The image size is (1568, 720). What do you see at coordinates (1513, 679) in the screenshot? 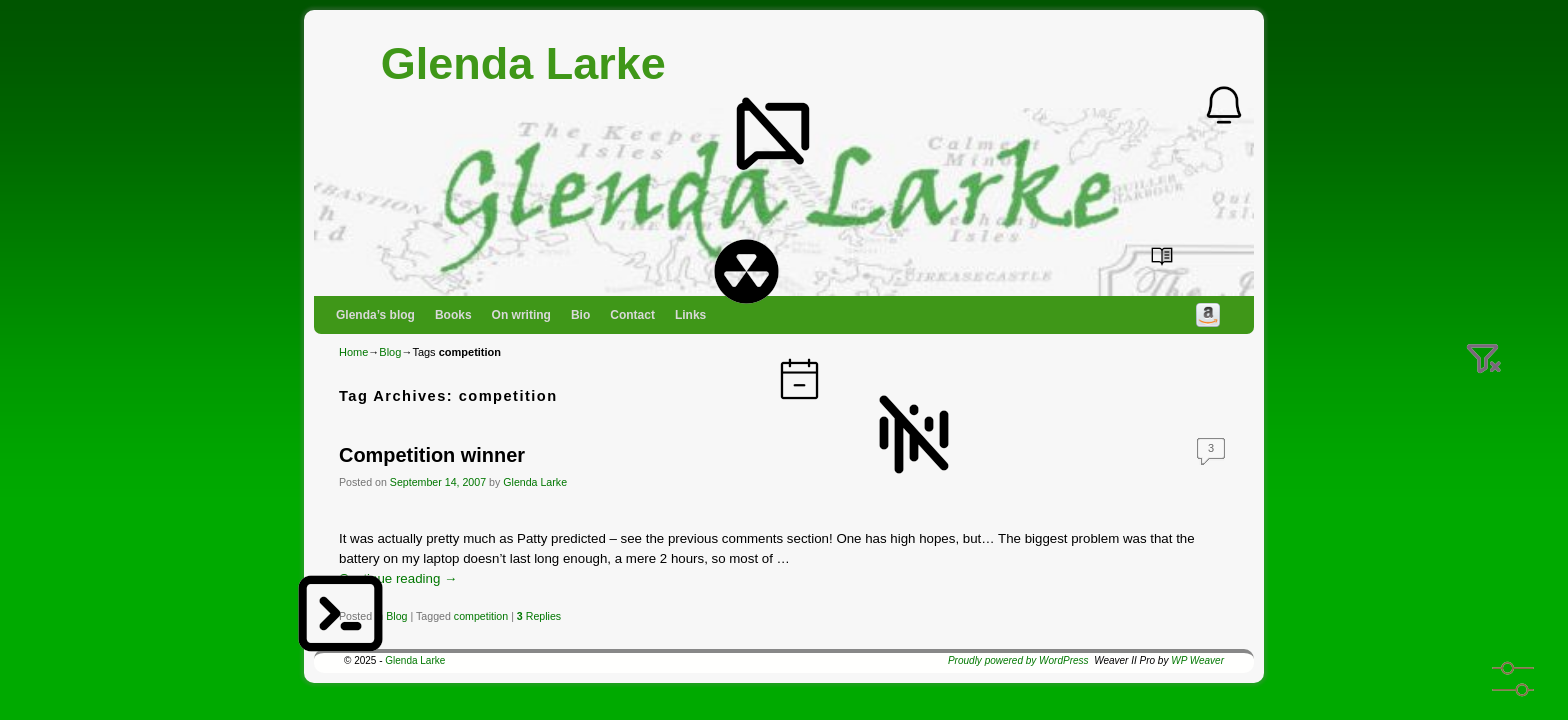
I see `adjust settings or preferences` at bounding box center [1513, 679].